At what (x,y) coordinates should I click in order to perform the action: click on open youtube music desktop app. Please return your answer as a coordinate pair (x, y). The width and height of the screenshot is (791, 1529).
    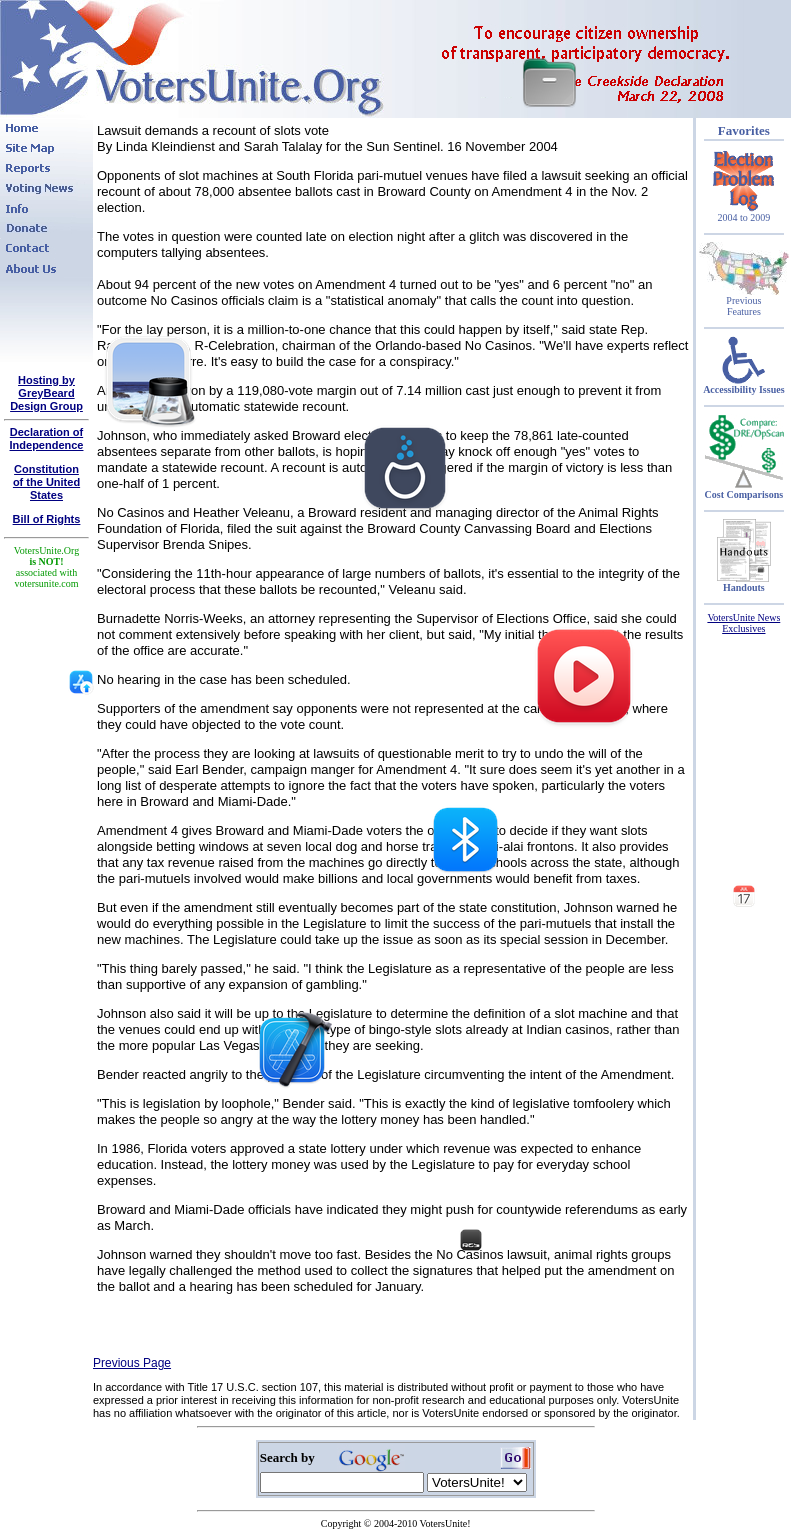
    Looking at the image, I should click on (584, 676).